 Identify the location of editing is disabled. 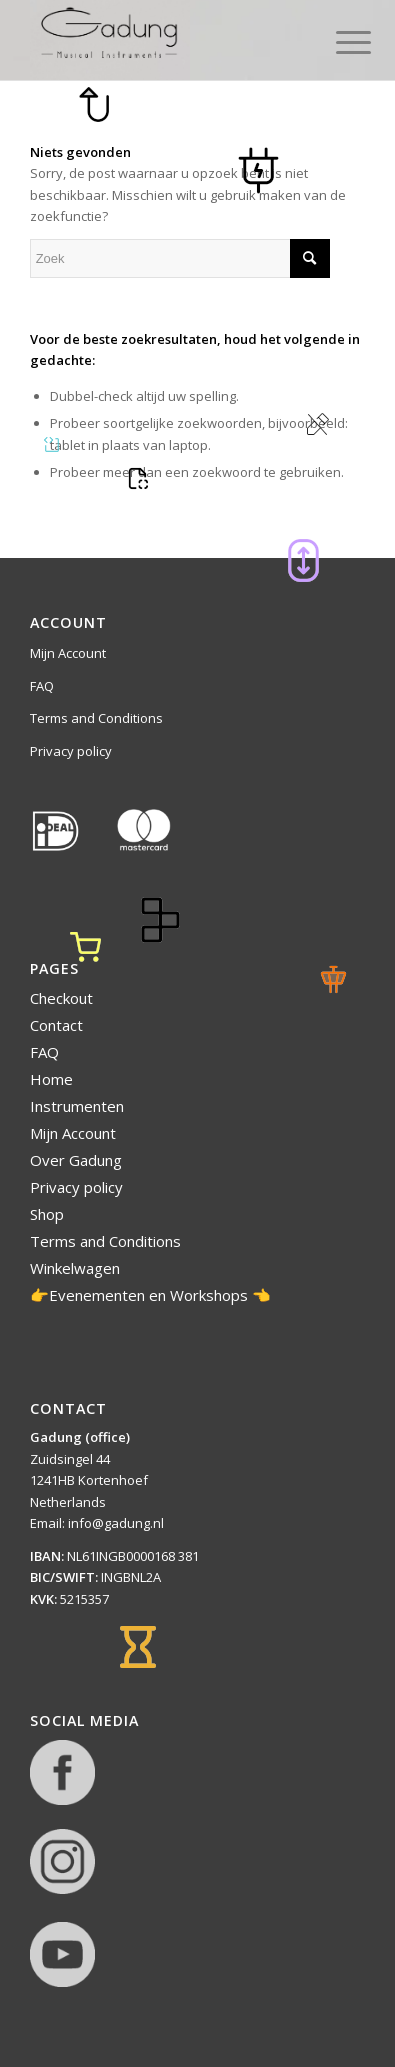
(317, 424).